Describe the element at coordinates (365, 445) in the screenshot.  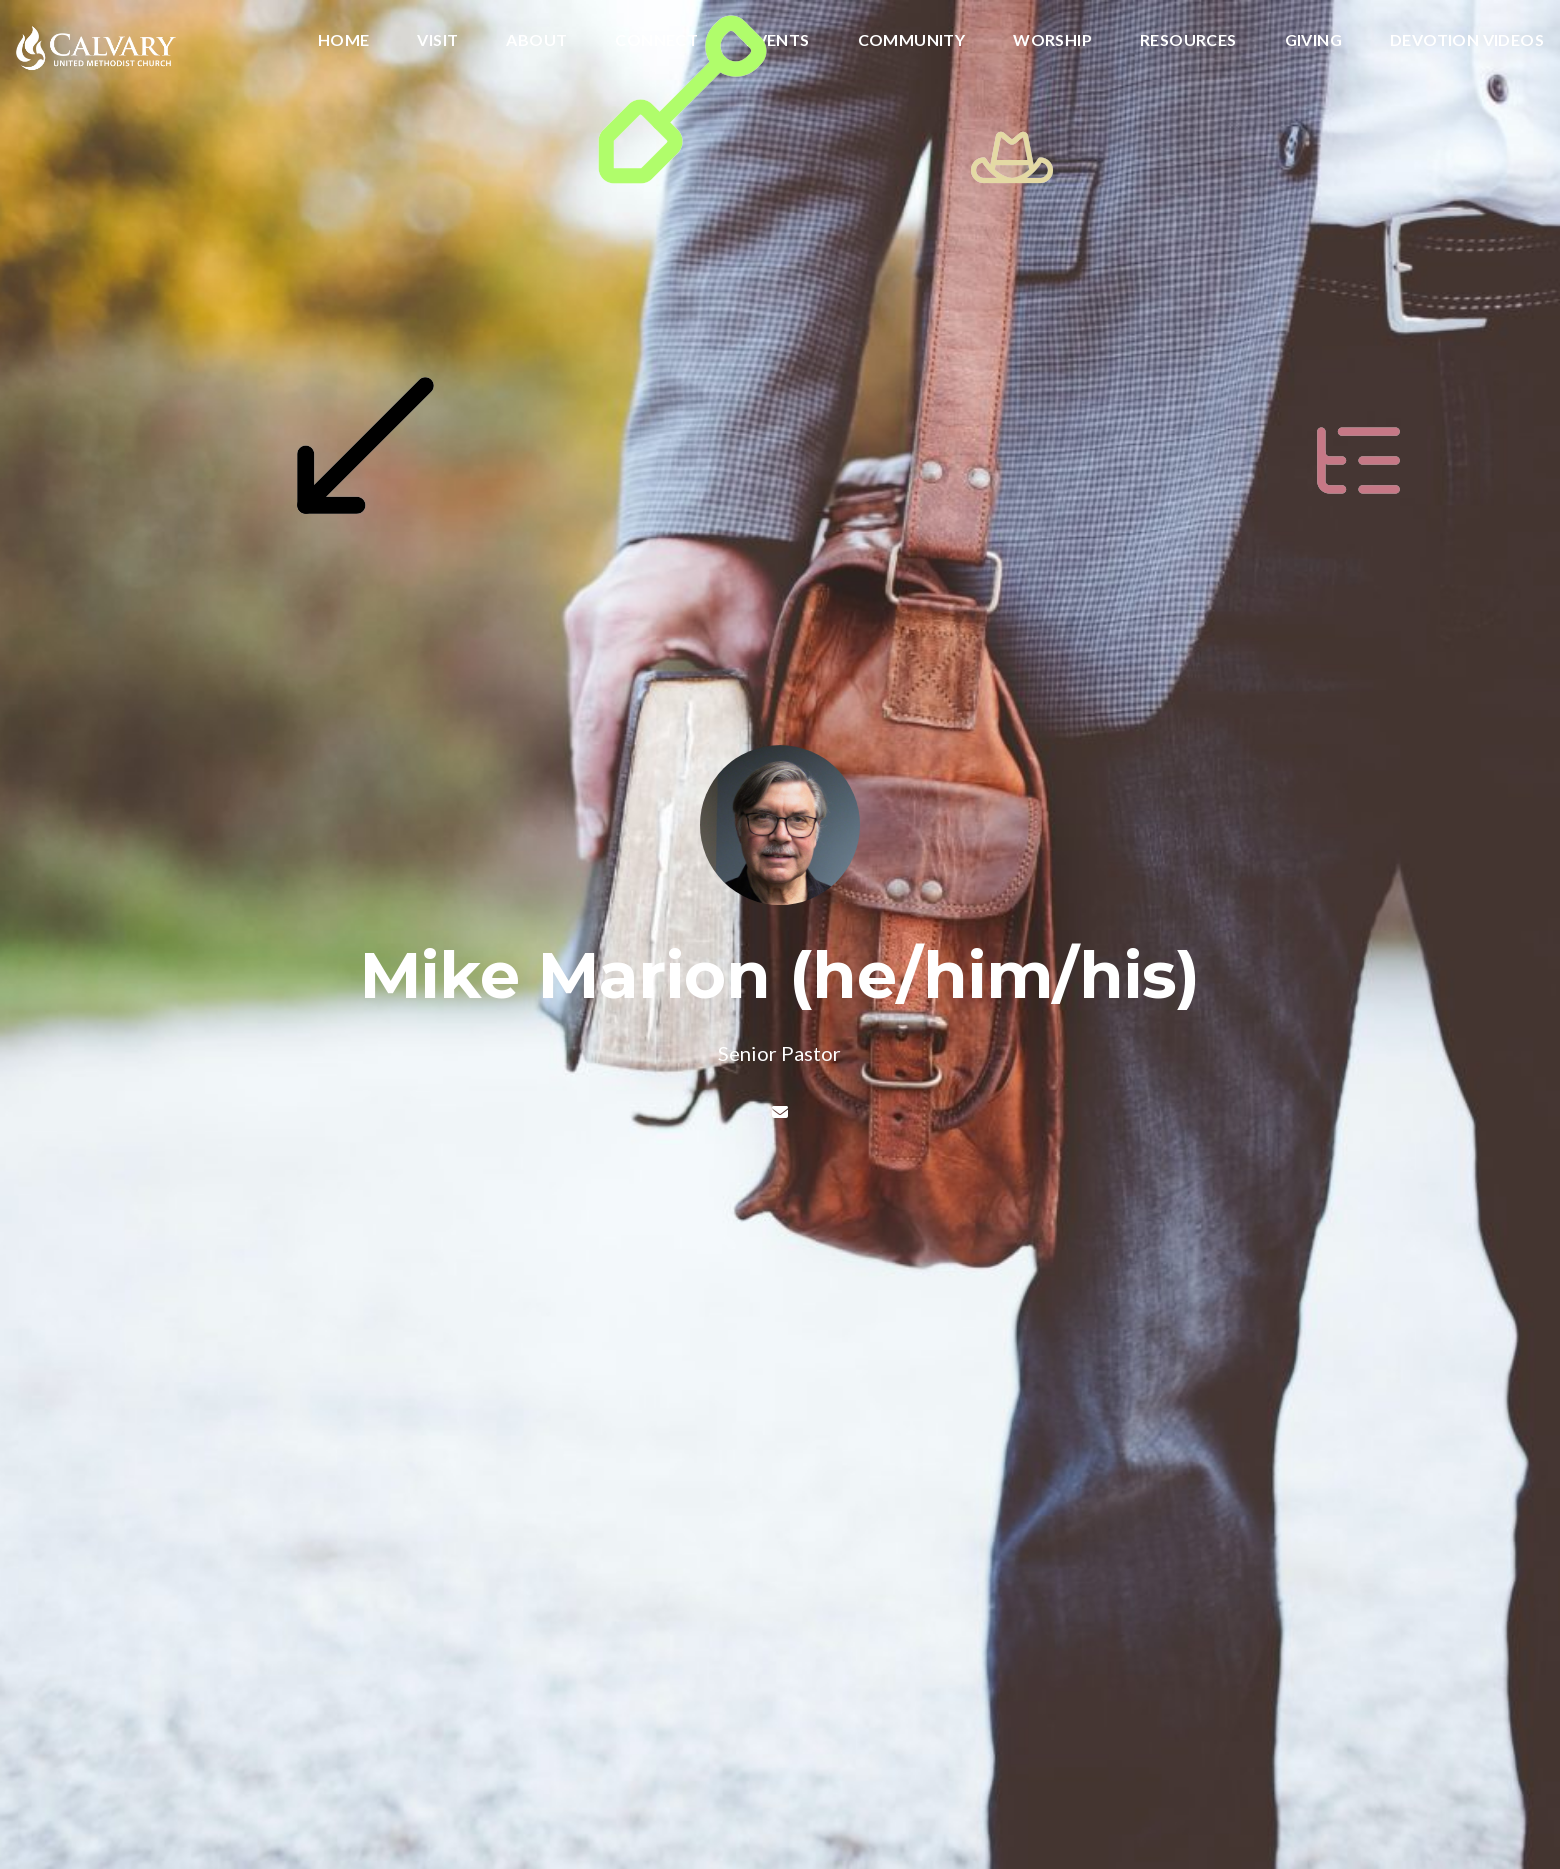
I see `move item to the bottom-left corner` at that location.